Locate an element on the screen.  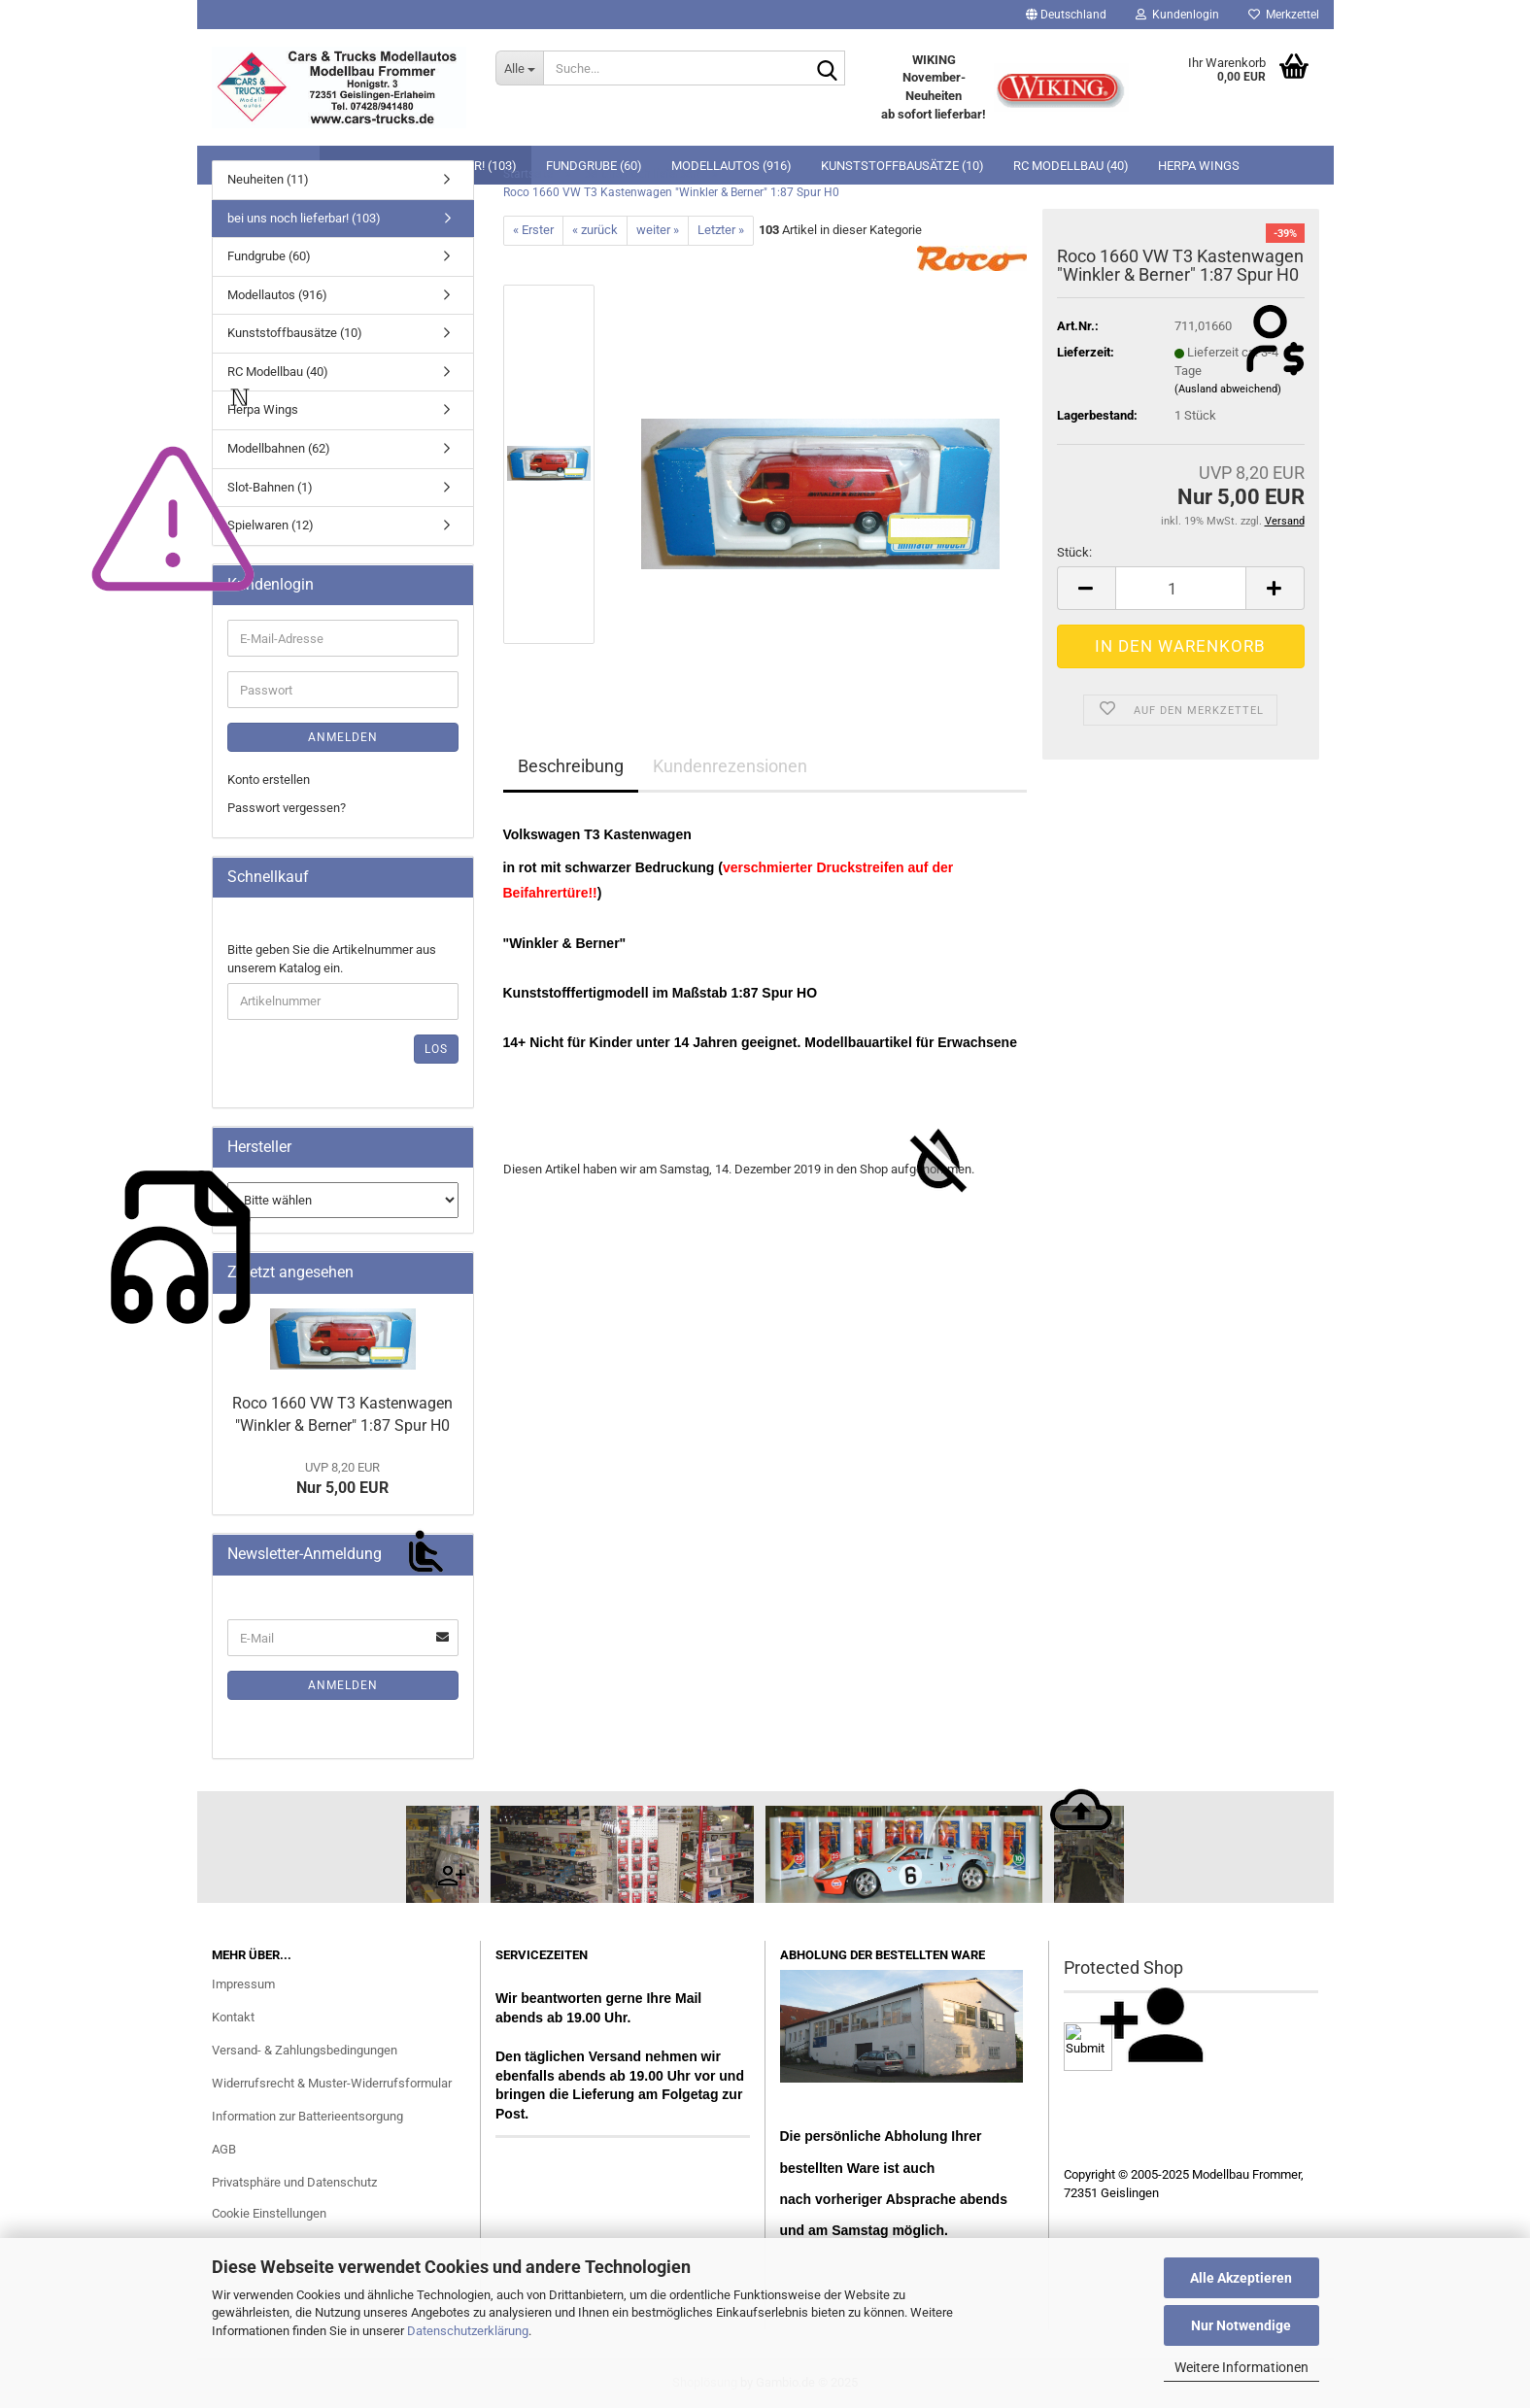
upload file to cloud storage is located at coordinates (1081, 1810).